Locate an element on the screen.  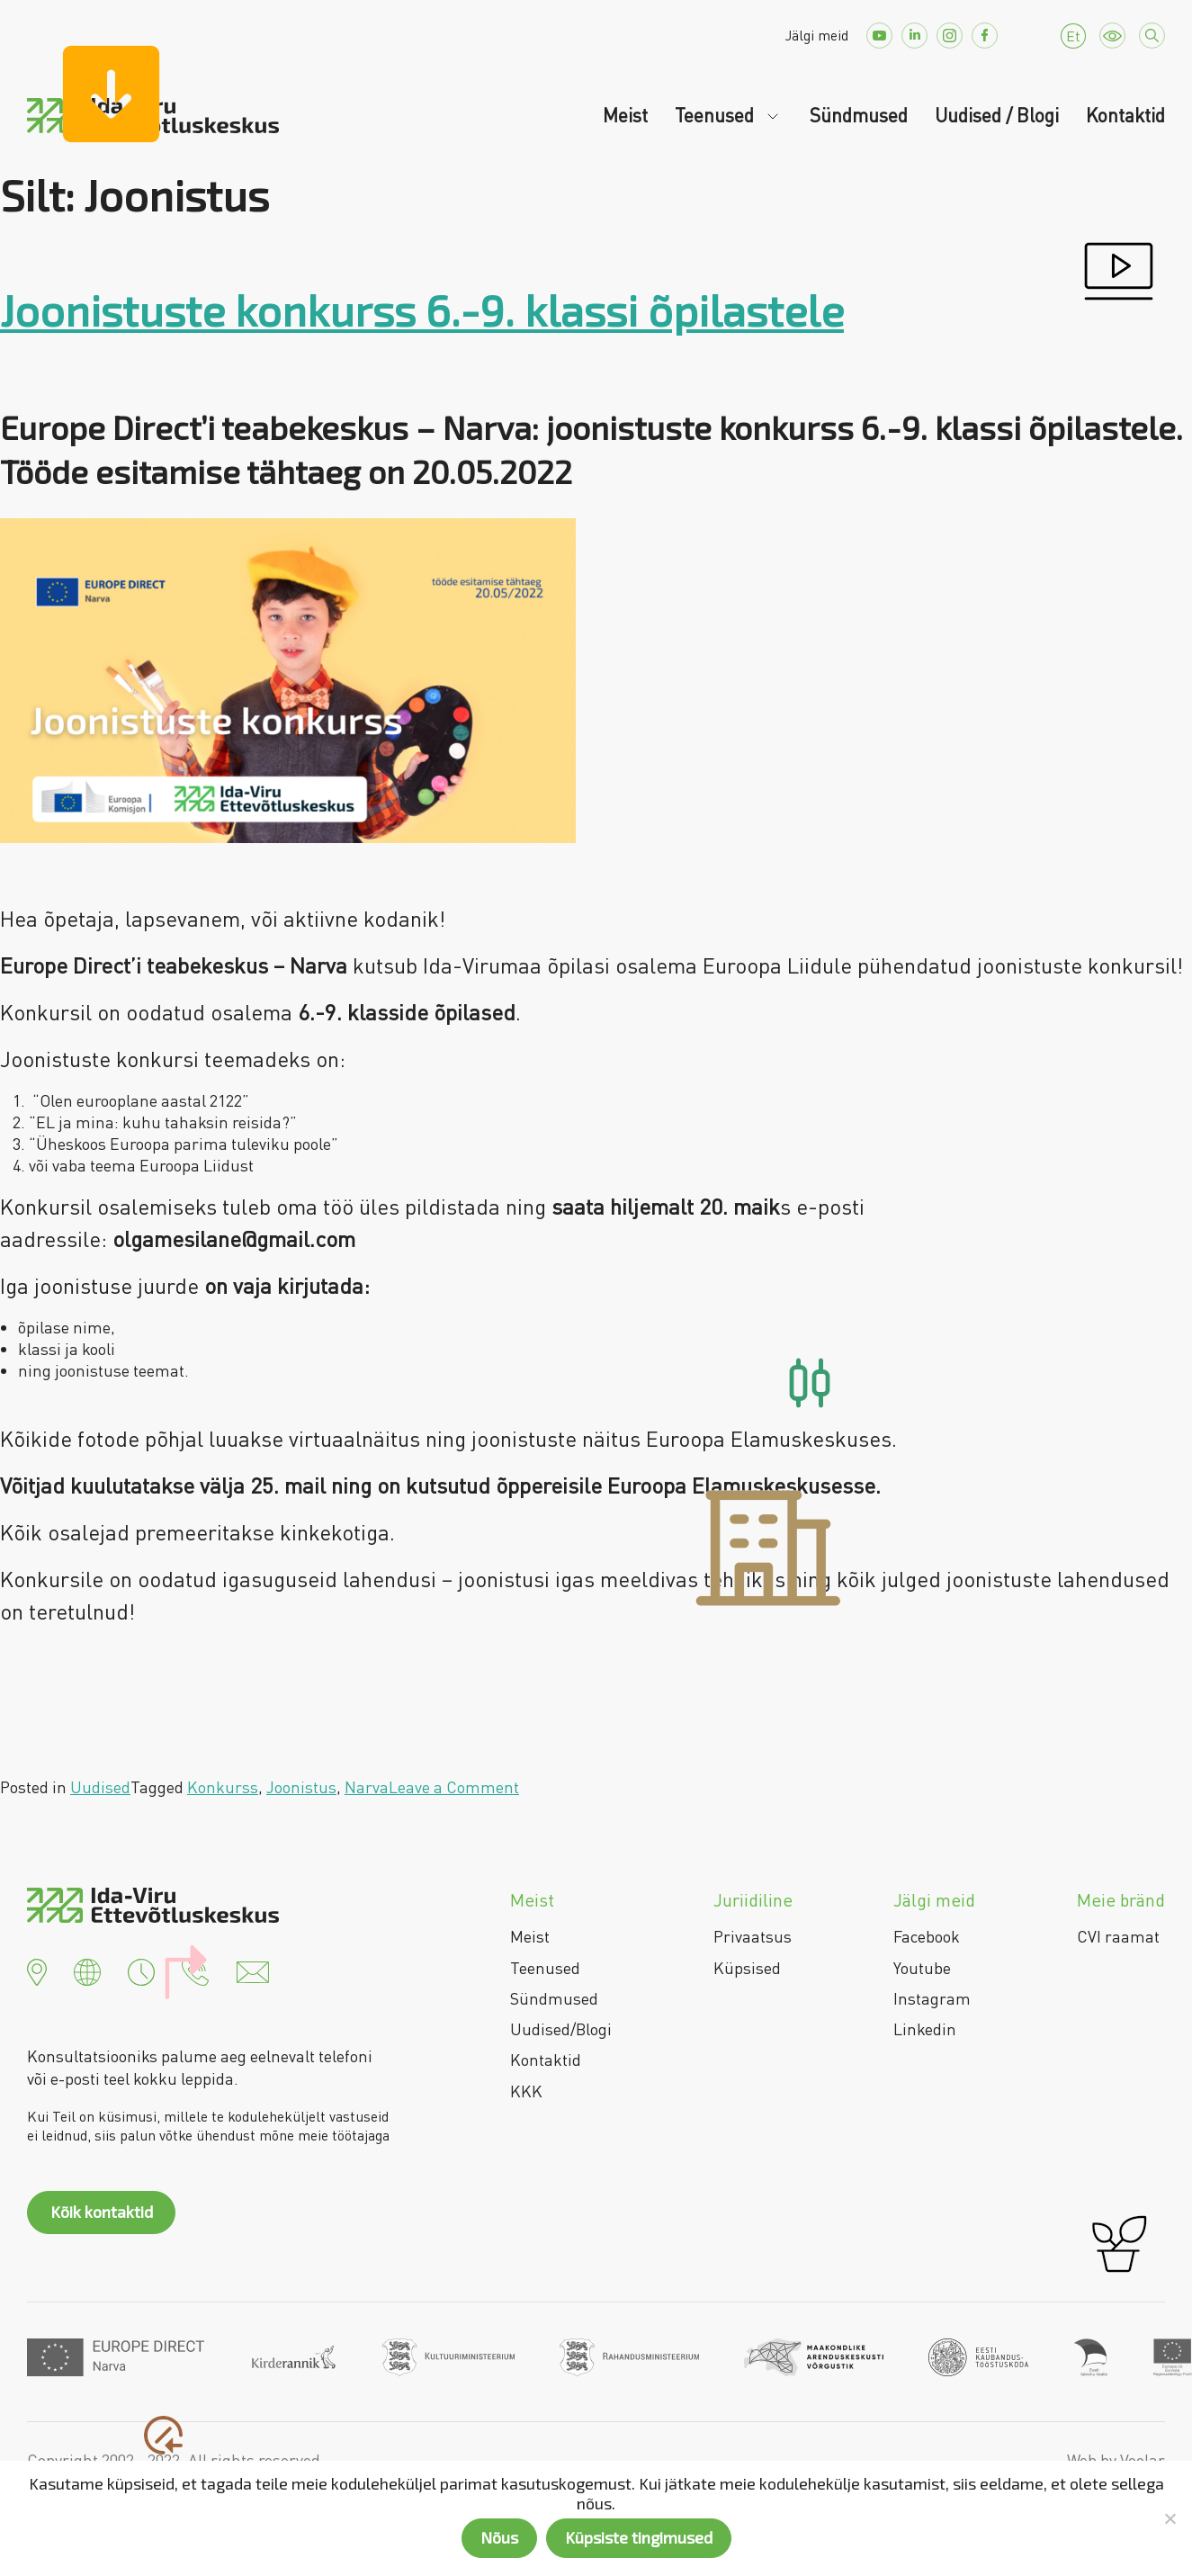
forward or share content is located at coordinates (182, 1972).